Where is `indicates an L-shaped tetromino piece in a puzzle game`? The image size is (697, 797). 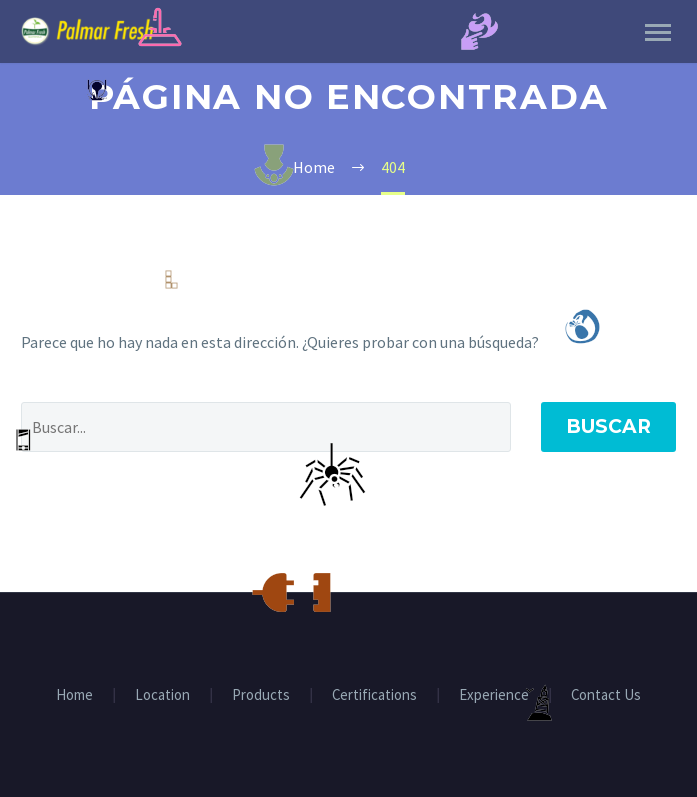
indicates an L-shaped tetromino piece in a puzzle game is located at coordinates (171, 279).